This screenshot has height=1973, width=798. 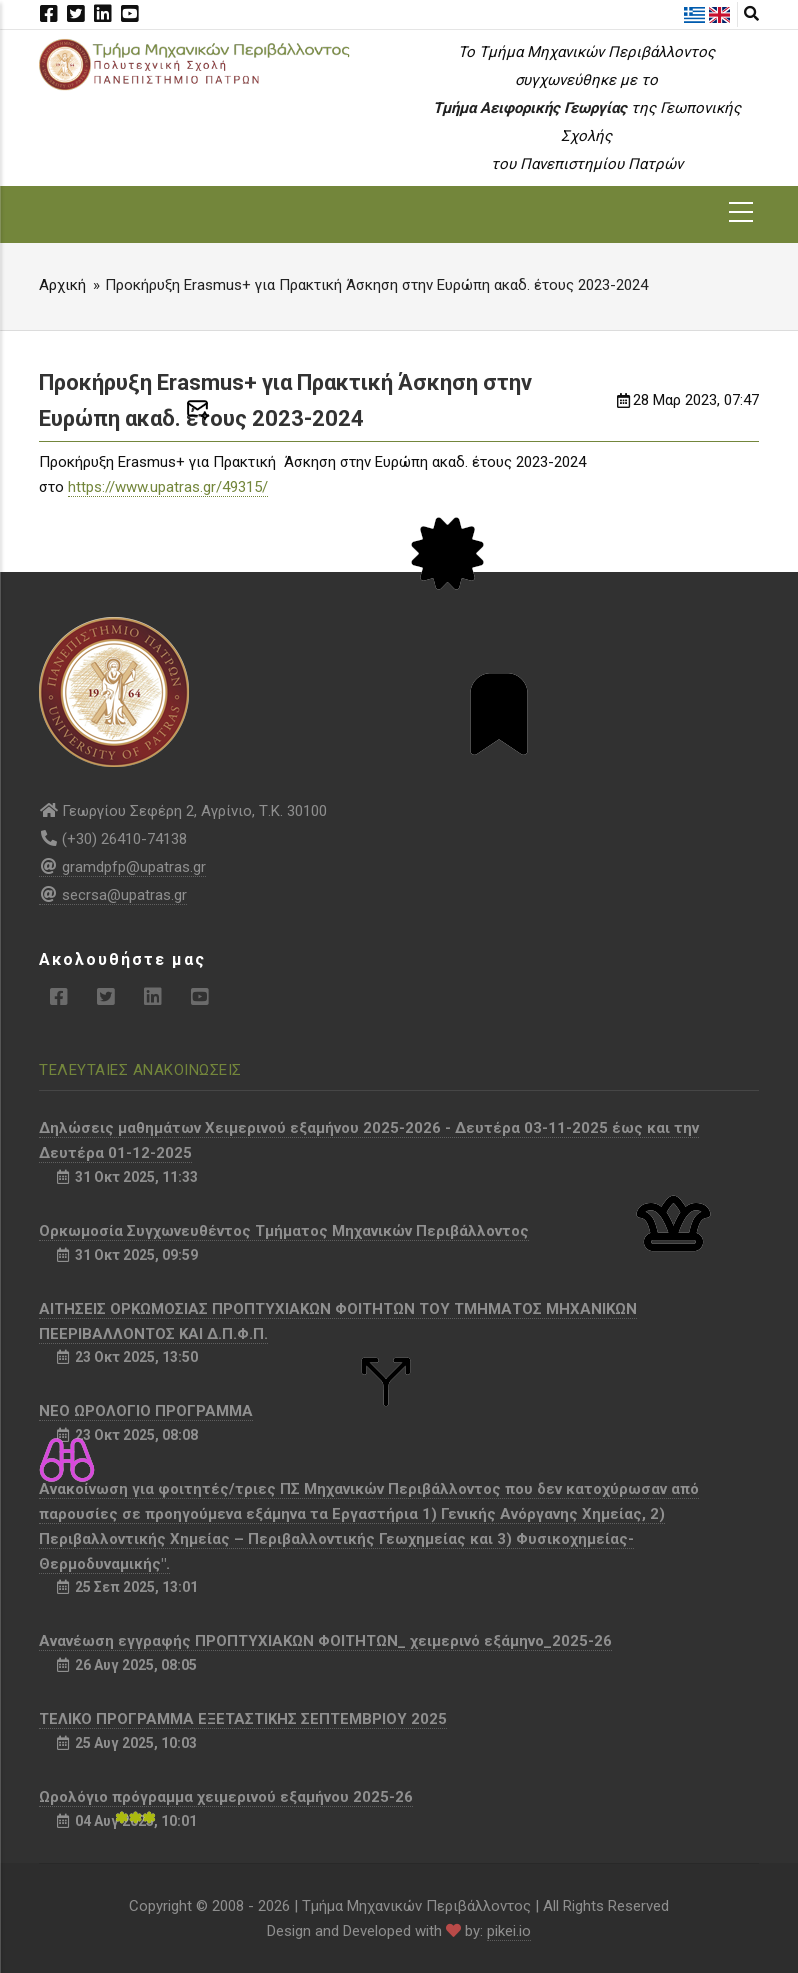 I want to click on enter or manage your password, so click(x=135, y=1817).